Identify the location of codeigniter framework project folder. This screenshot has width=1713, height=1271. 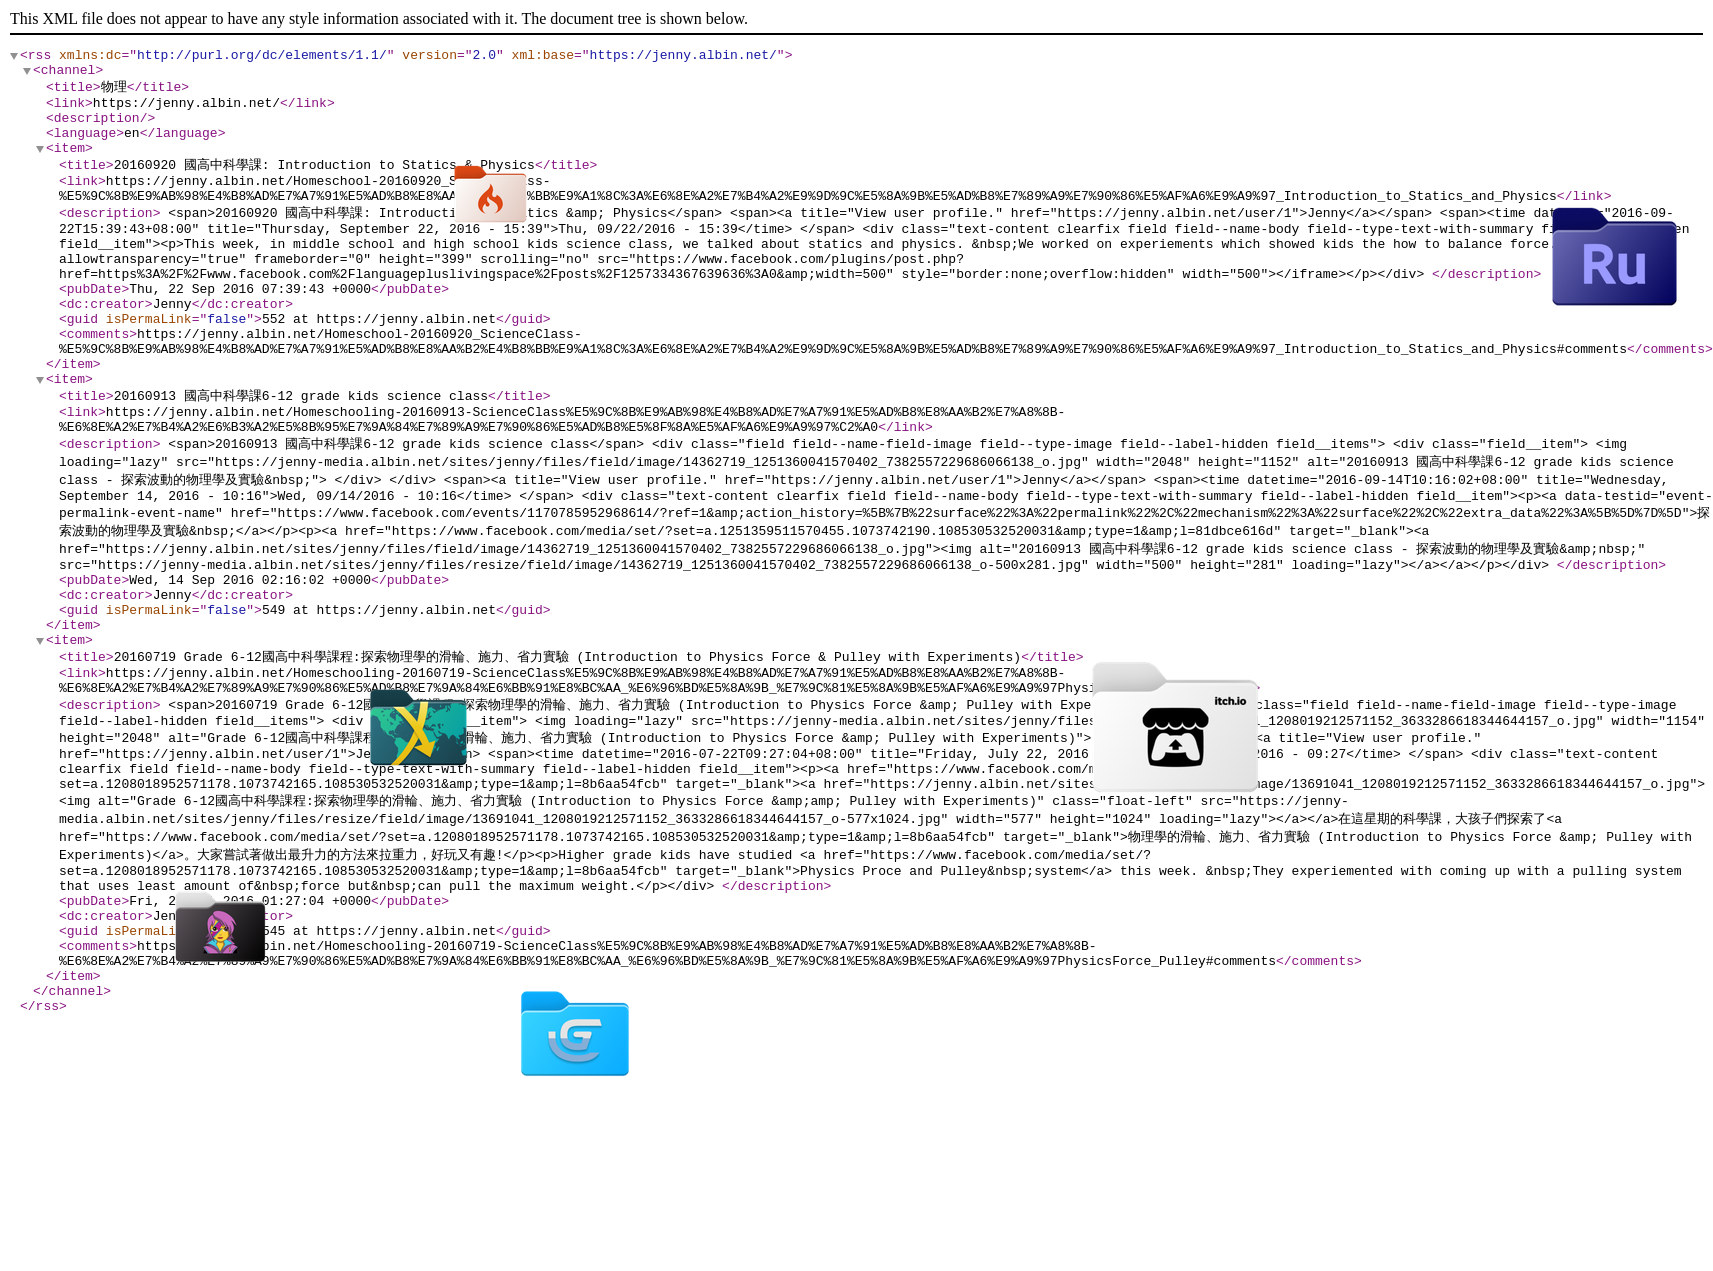
(490, 196).